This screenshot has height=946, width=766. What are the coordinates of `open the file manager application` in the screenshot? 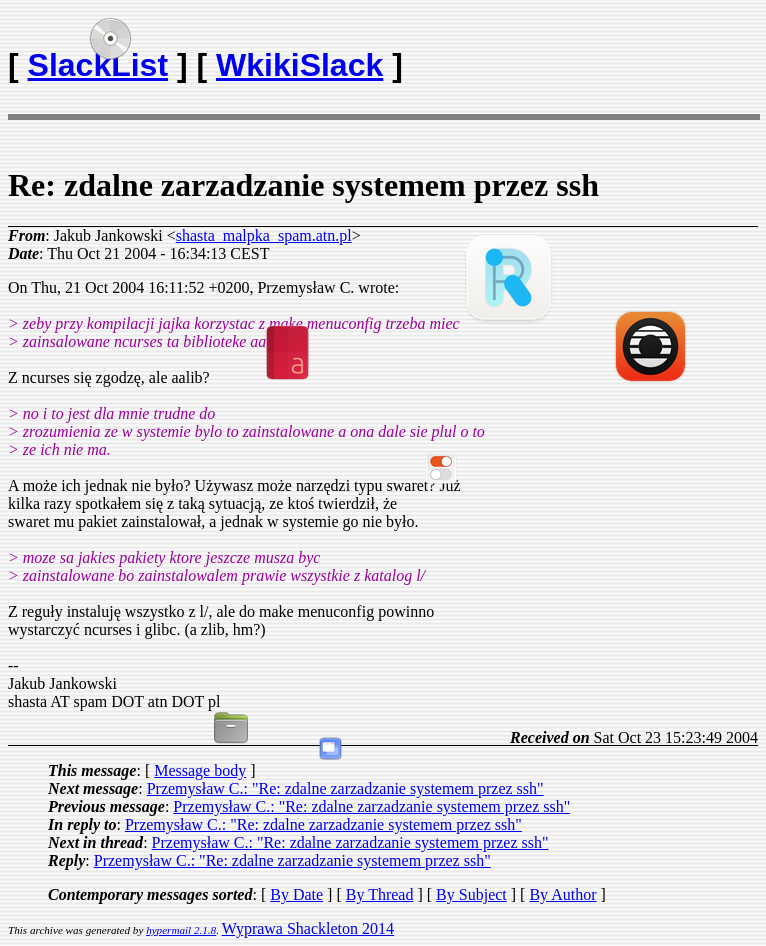 It's located at (231, 727).